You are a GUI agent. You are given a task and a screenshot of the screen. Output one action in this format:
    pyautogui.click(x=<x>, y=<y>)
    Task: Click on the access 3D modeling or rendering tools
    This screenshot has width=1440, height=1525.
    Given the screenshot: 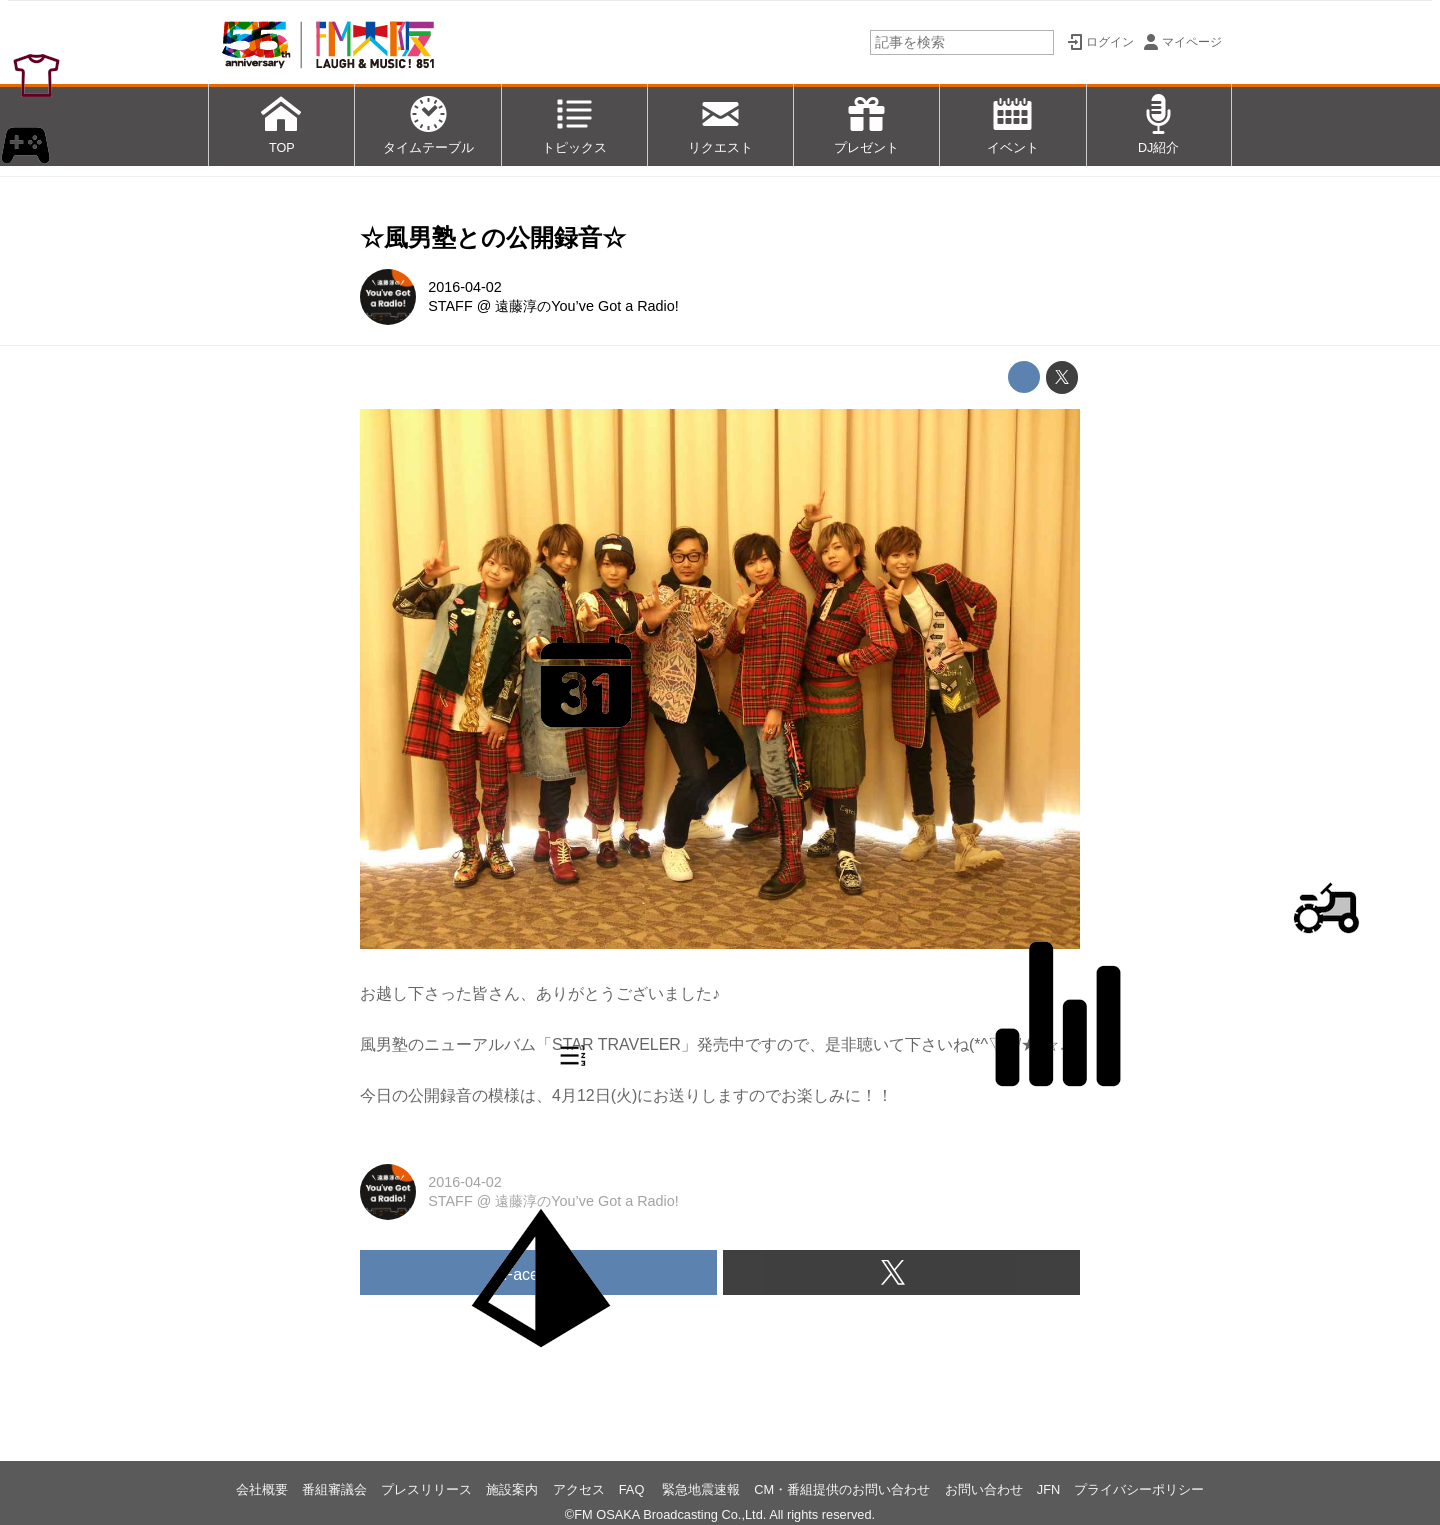 What is the action you would take?
    pyautogui.click(x=541, y=1278)
    